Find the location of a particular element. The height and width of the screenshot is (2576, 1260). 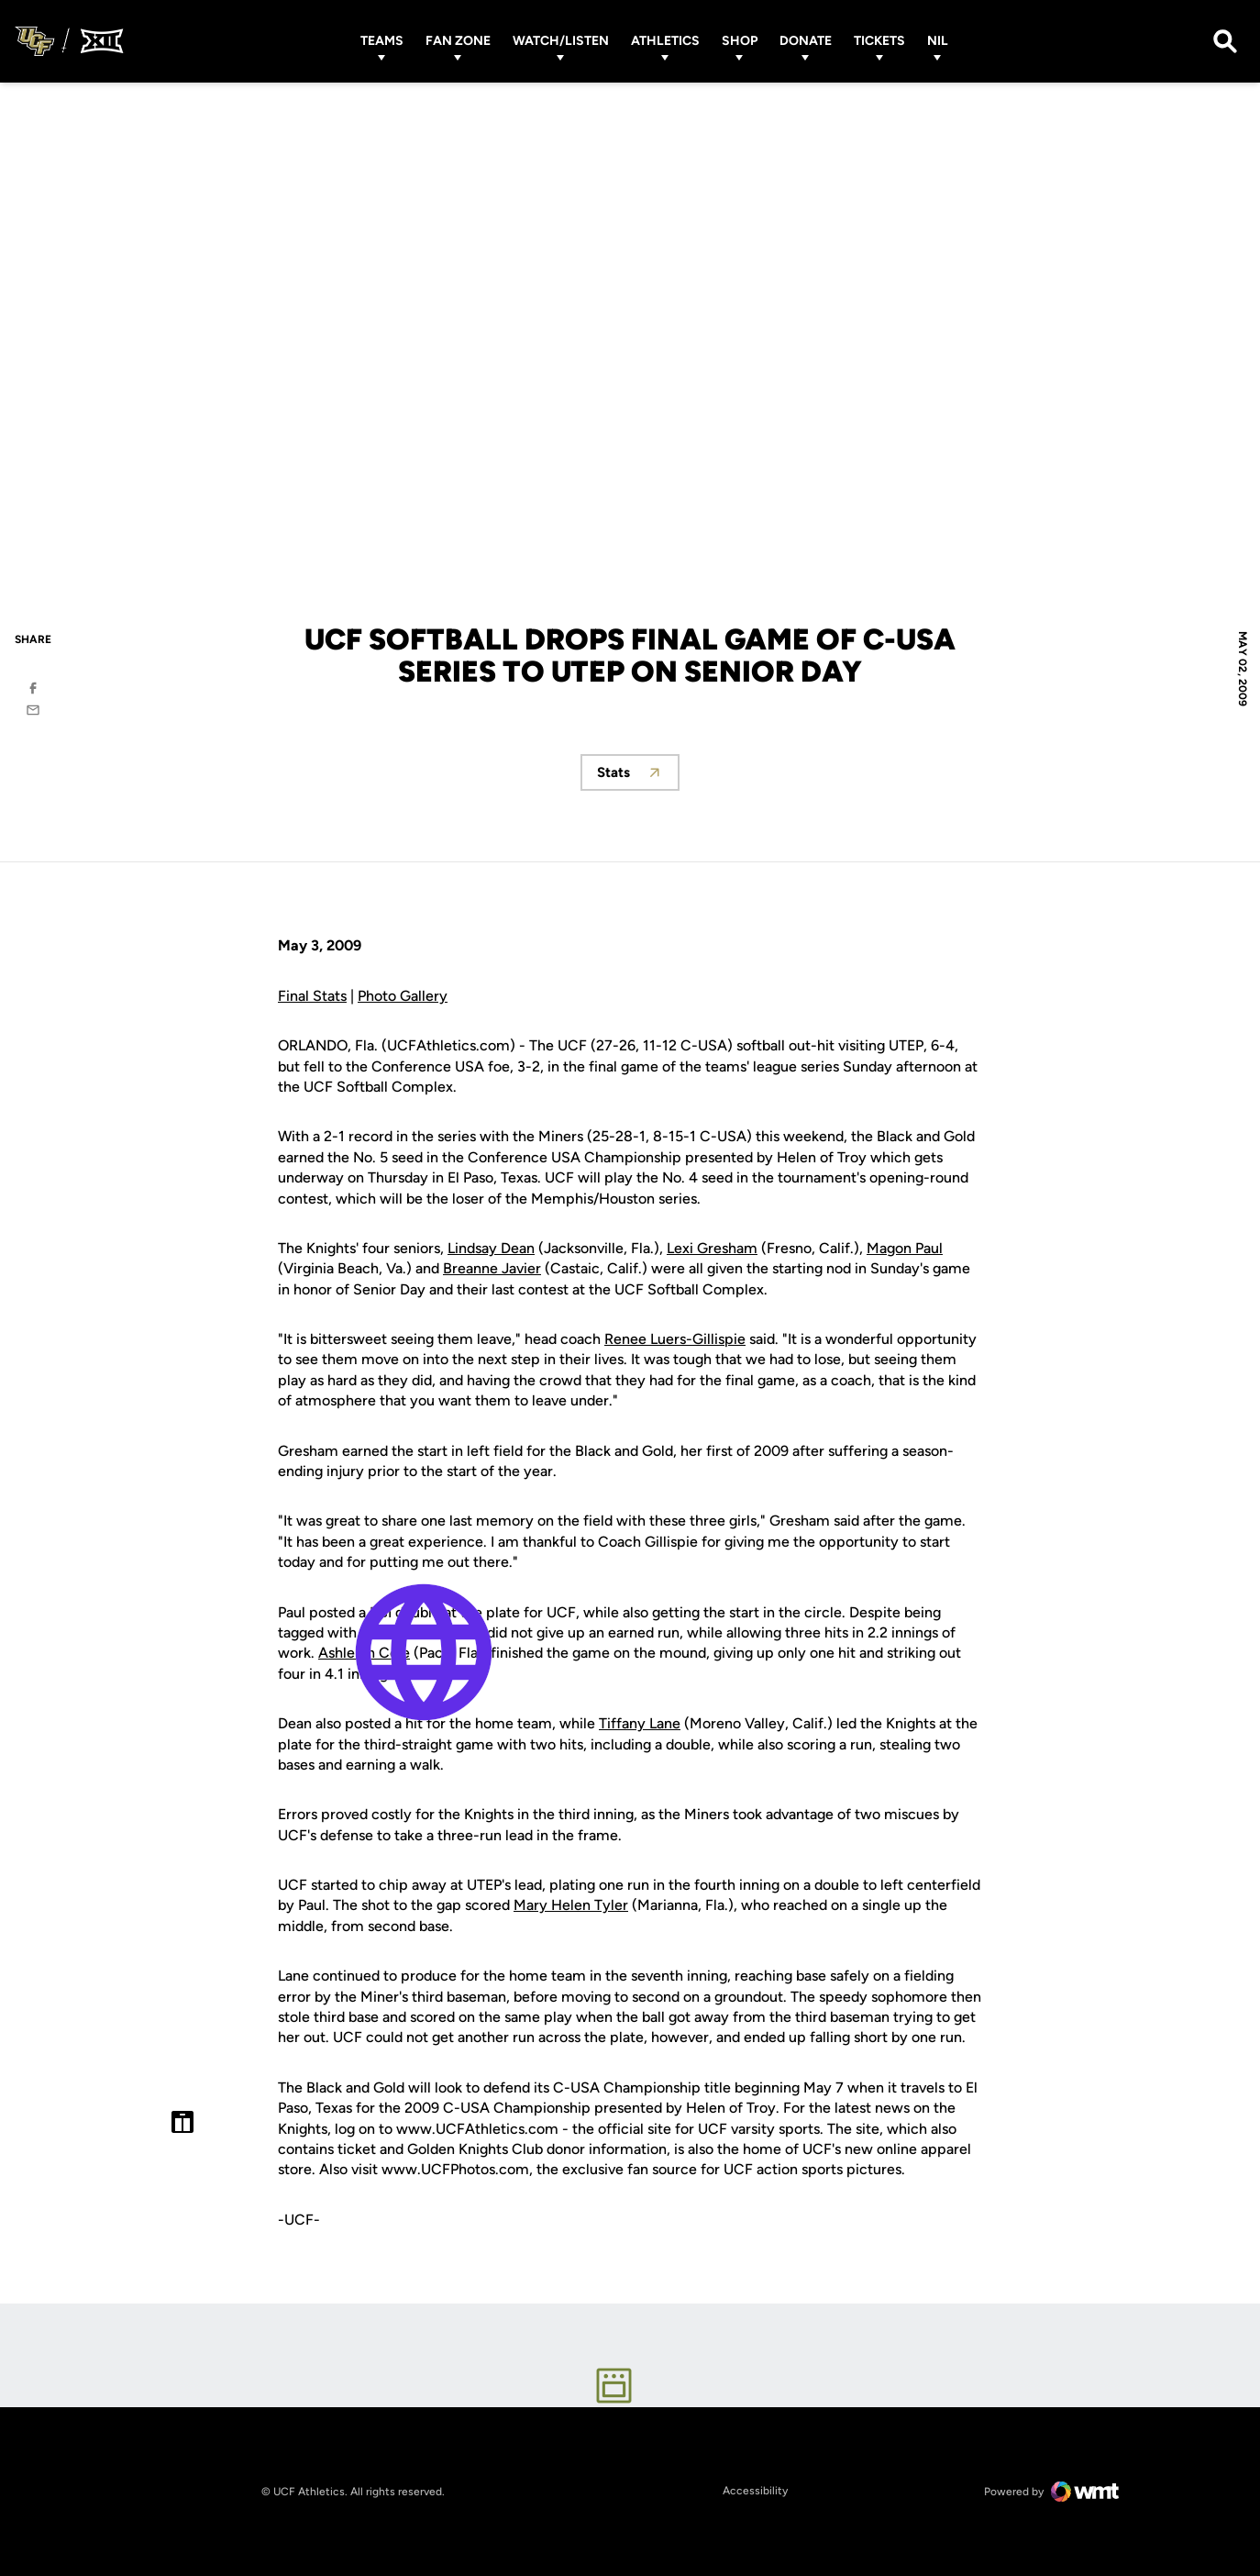

access kitchen or cooking appliance controls is located at coordinates (613, 2385).